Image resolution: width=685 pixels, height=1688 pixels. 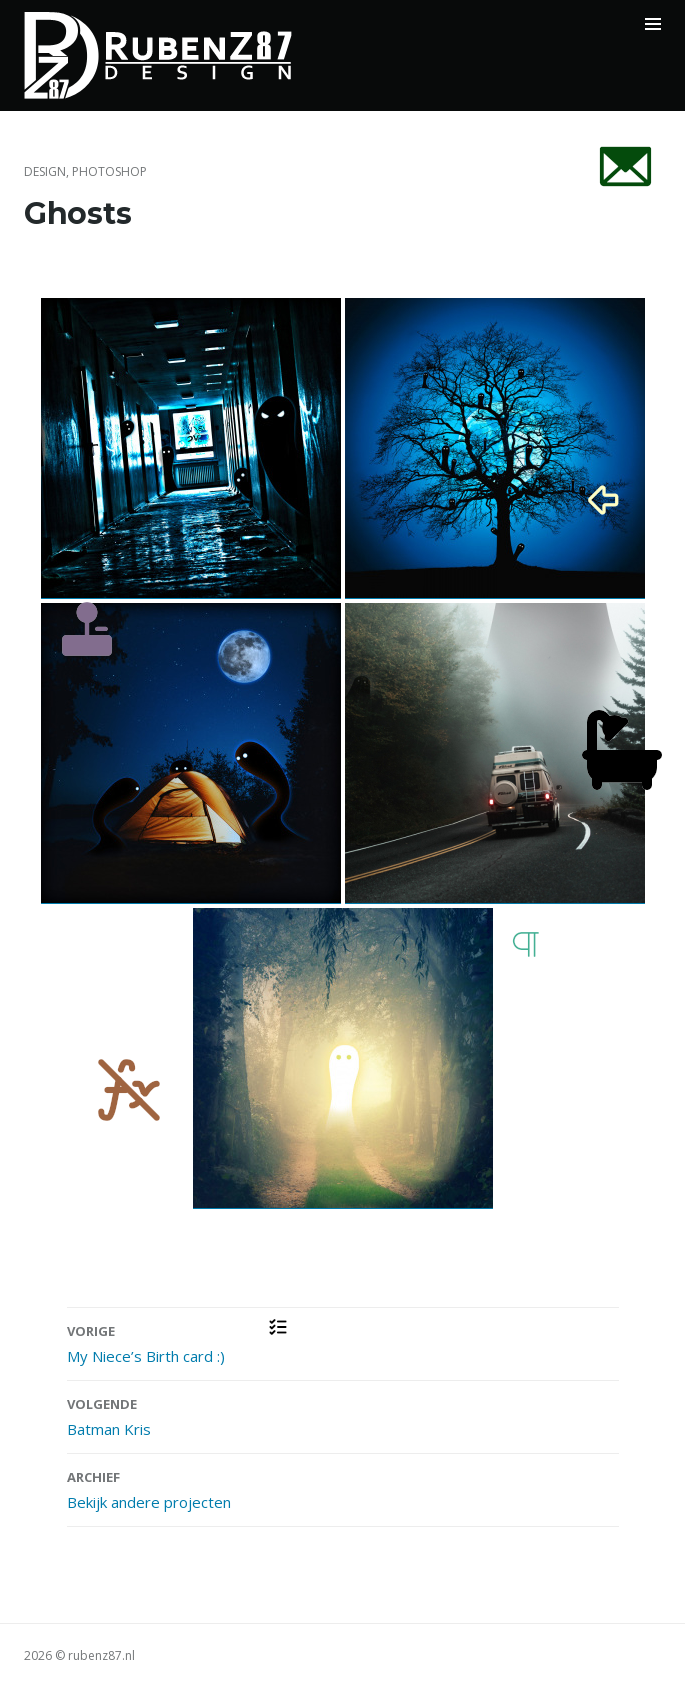 I want to click on indicates bathroom amenities available, so click(x=622, y=750).